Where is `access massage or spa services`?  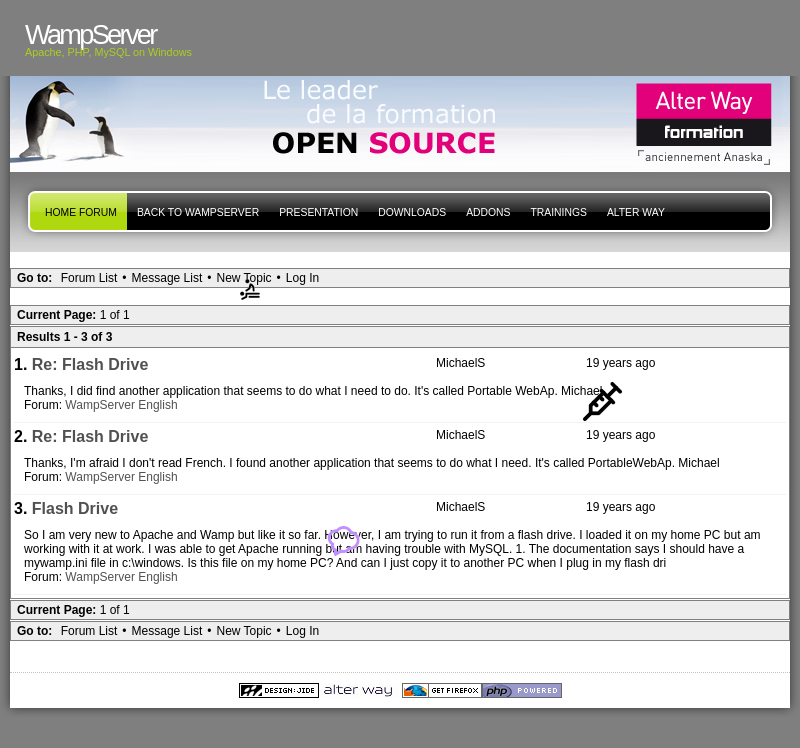
access massage or spa services is located at coordinates (250, 288).